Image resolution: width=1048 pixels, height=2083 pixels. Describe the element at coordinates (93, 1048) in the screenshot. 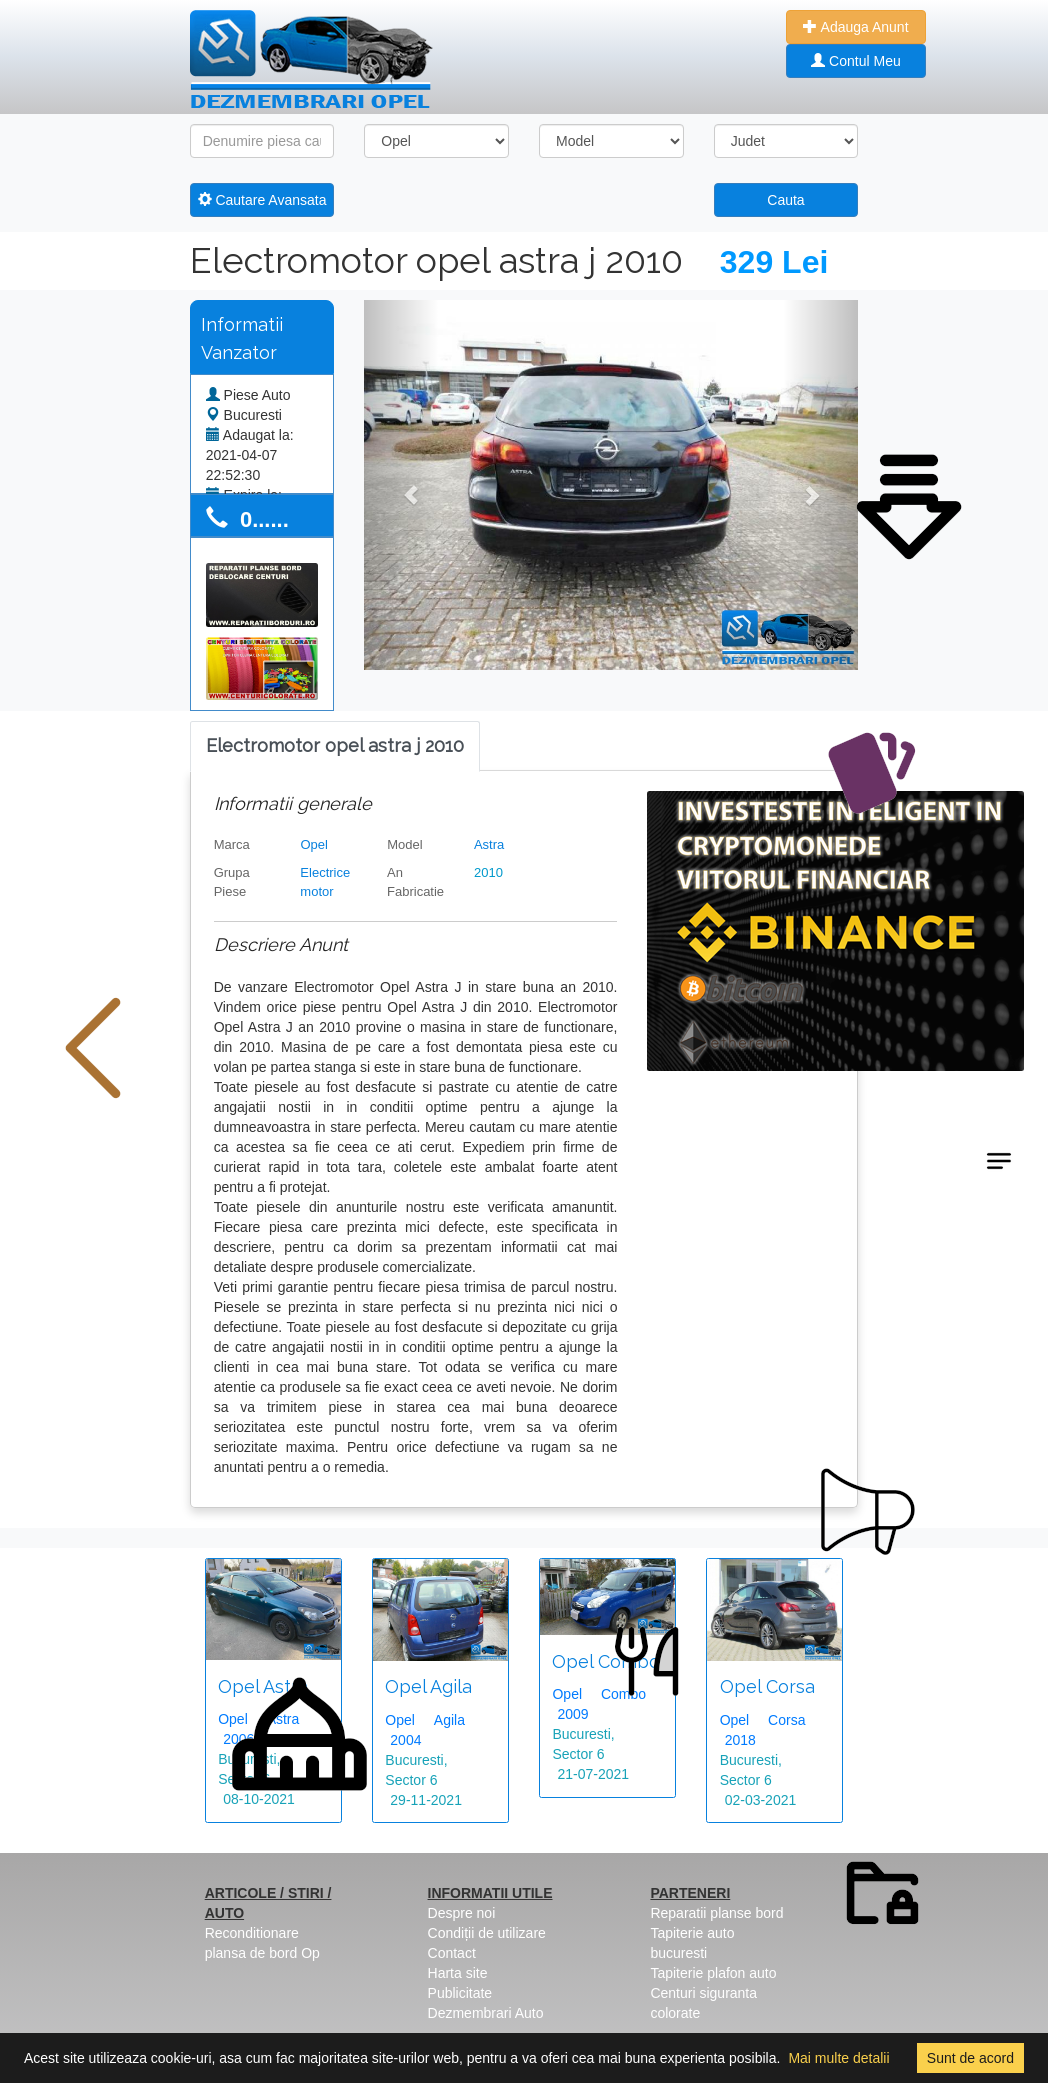

I see `go back to the previous screen` at that location.